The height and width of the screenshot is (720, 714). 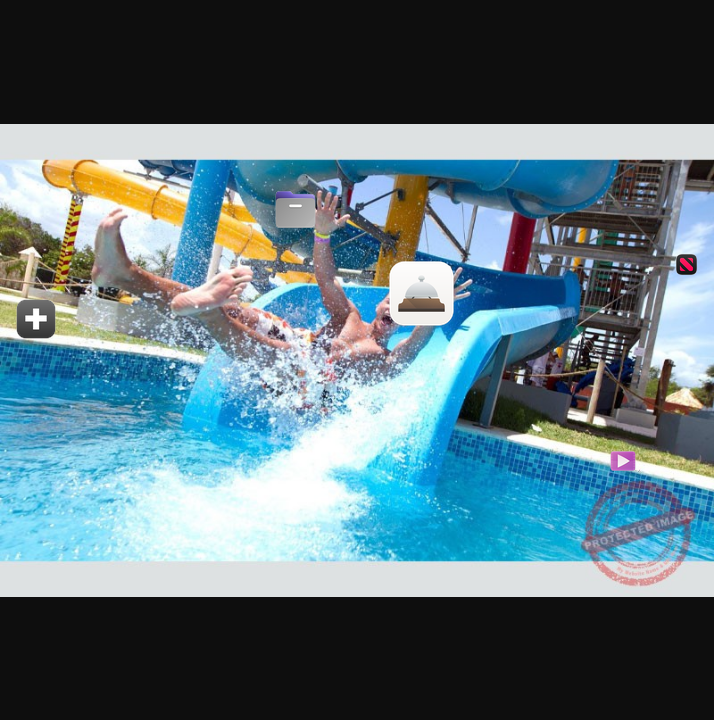 I want to click on open system services preferences, so click(x=421, y=293).